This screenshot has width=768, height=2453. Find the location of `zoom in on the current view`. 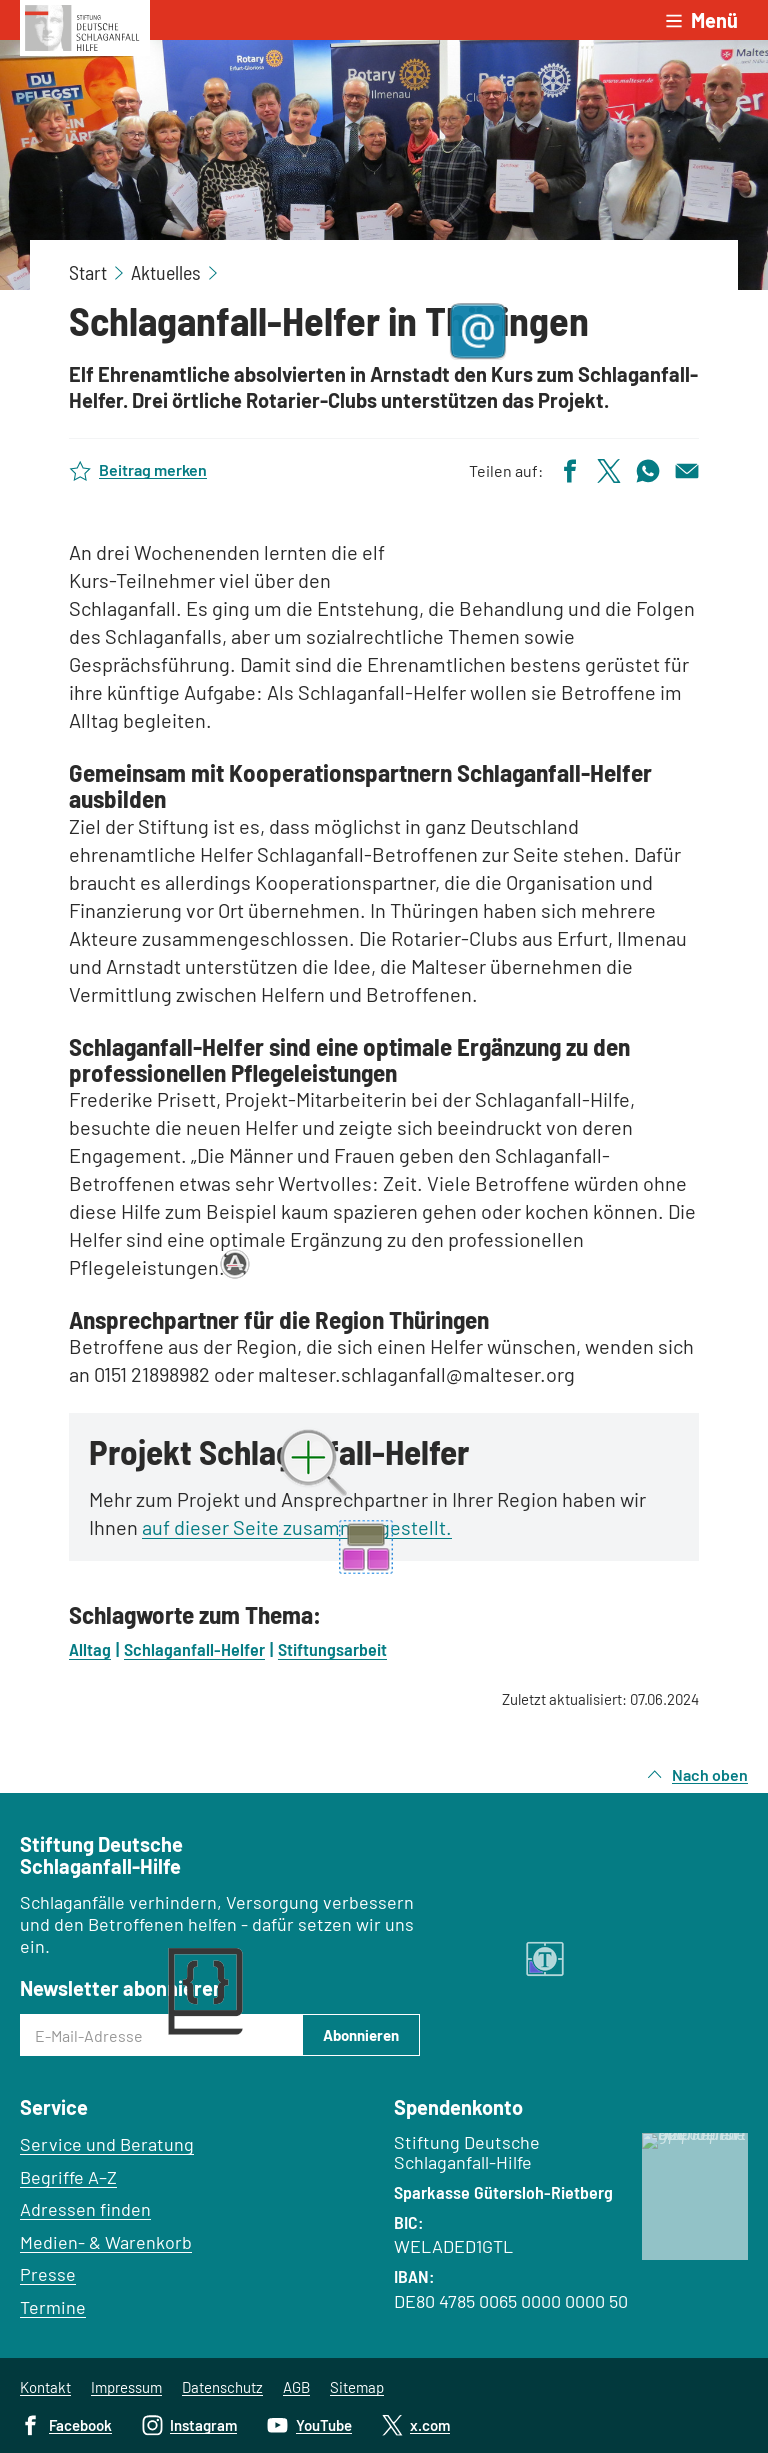

zoom in on the current view is located at coordinates (313, 1462).